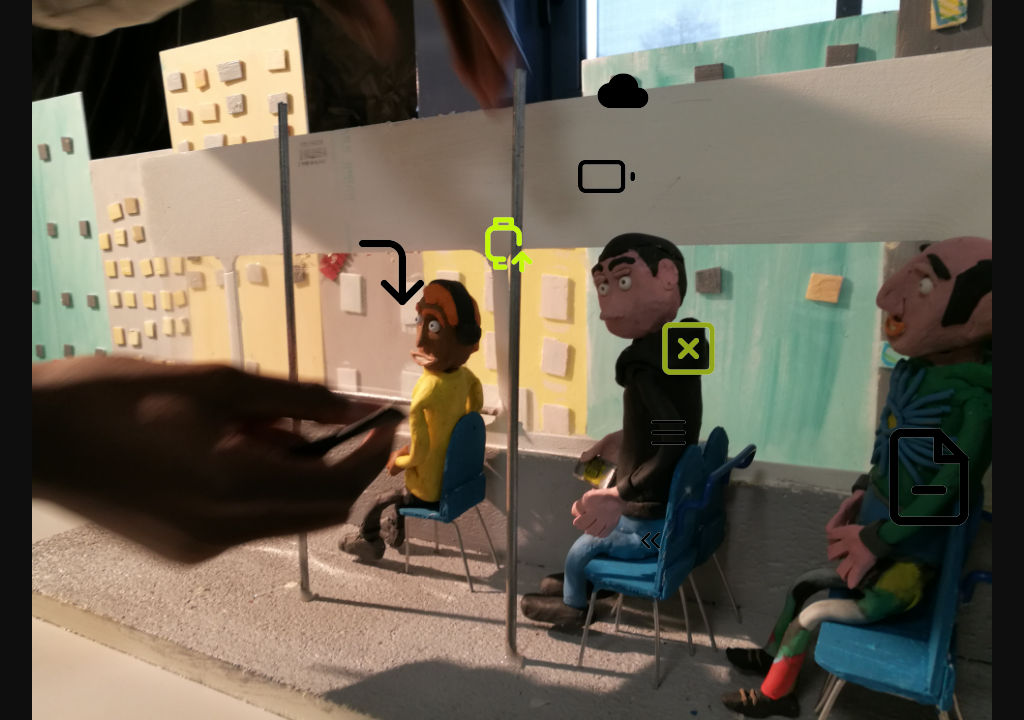 The image size is (1024, 720). What do you see at coordinates (503, 243) in the screenshot?
I see `upload data from smartwatch` at bounding box center [503, 243].